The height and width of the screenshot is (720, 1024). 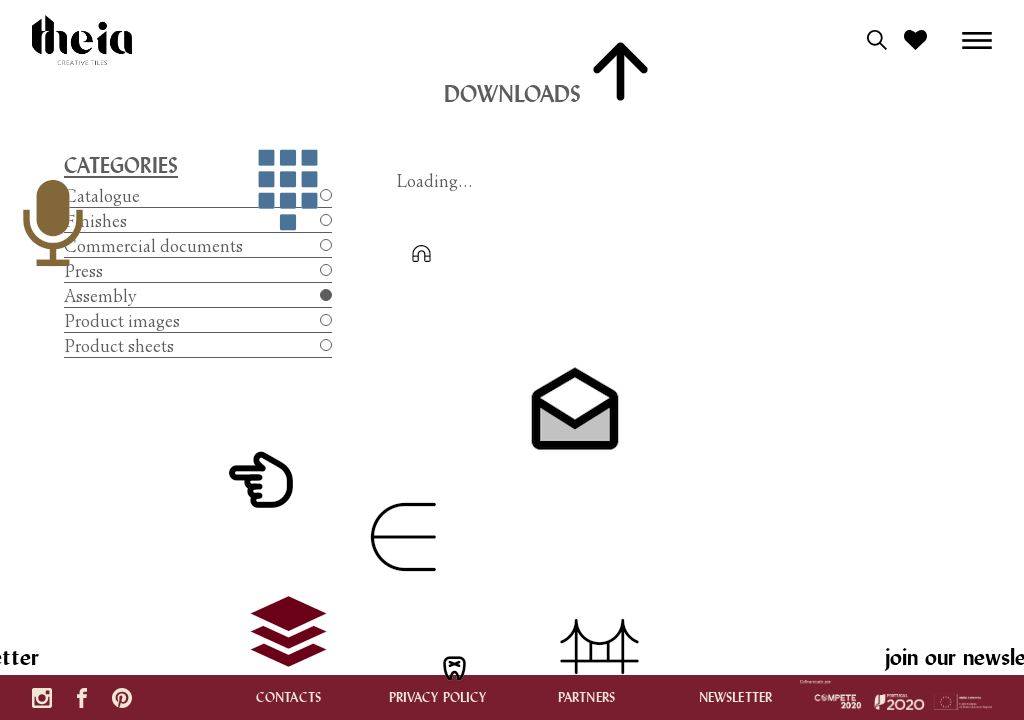 What do you see at coordinates (53, 223) in the screenshot?
I see `tap to start voice input` at bounding box center [53, 223].